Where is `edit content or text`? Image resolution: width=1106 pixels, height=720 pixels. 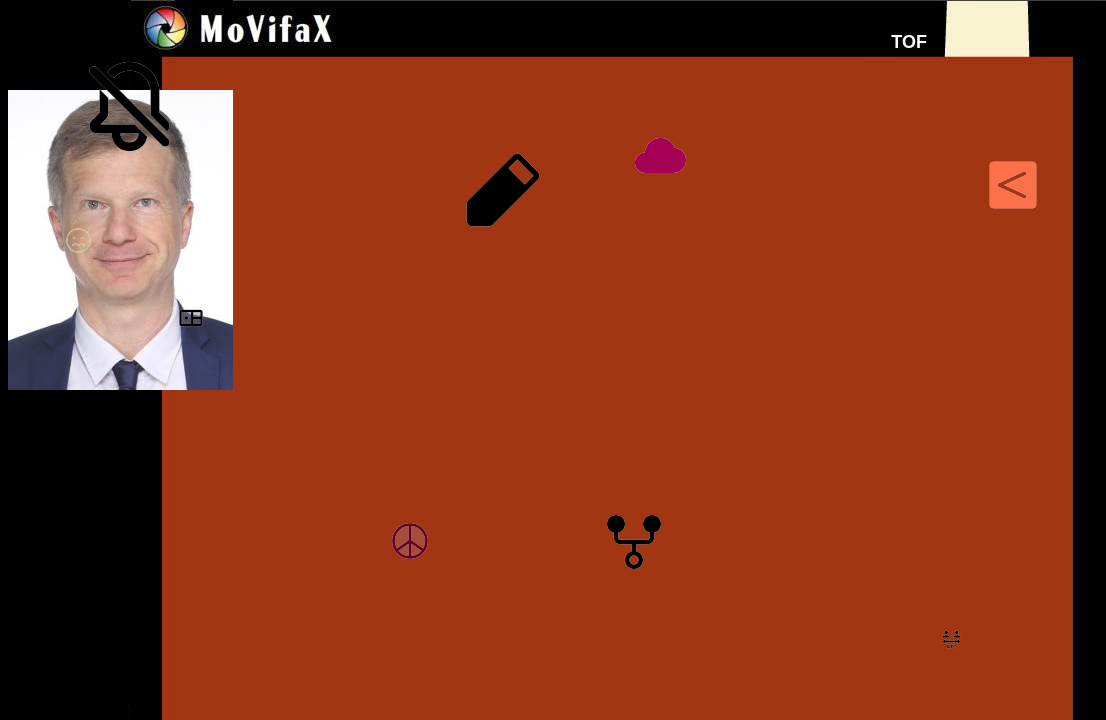 edit content or text is located at coordinates (501, 191).